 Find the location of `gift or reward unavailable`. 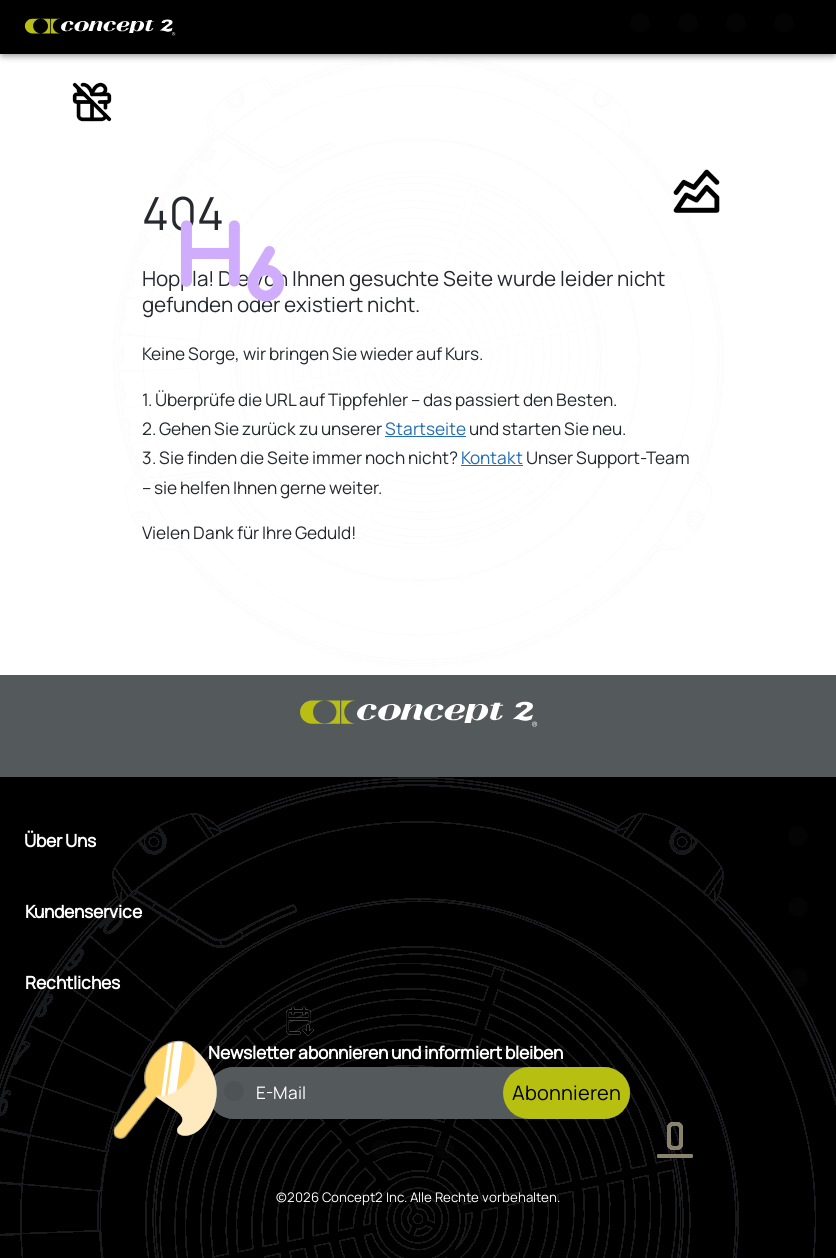

gift or reward unavailable is located at coordinates (92, 102).